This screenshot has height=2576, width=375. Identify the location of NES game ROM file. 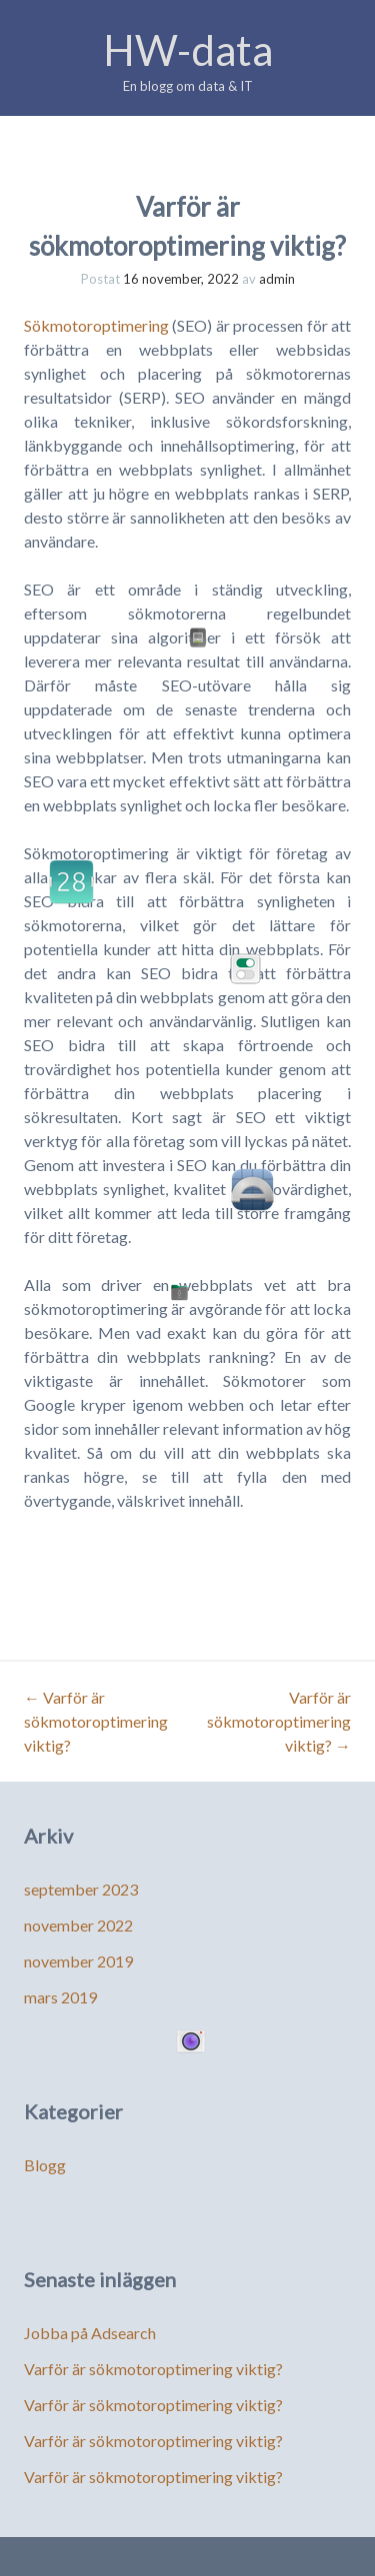
(198, 638).